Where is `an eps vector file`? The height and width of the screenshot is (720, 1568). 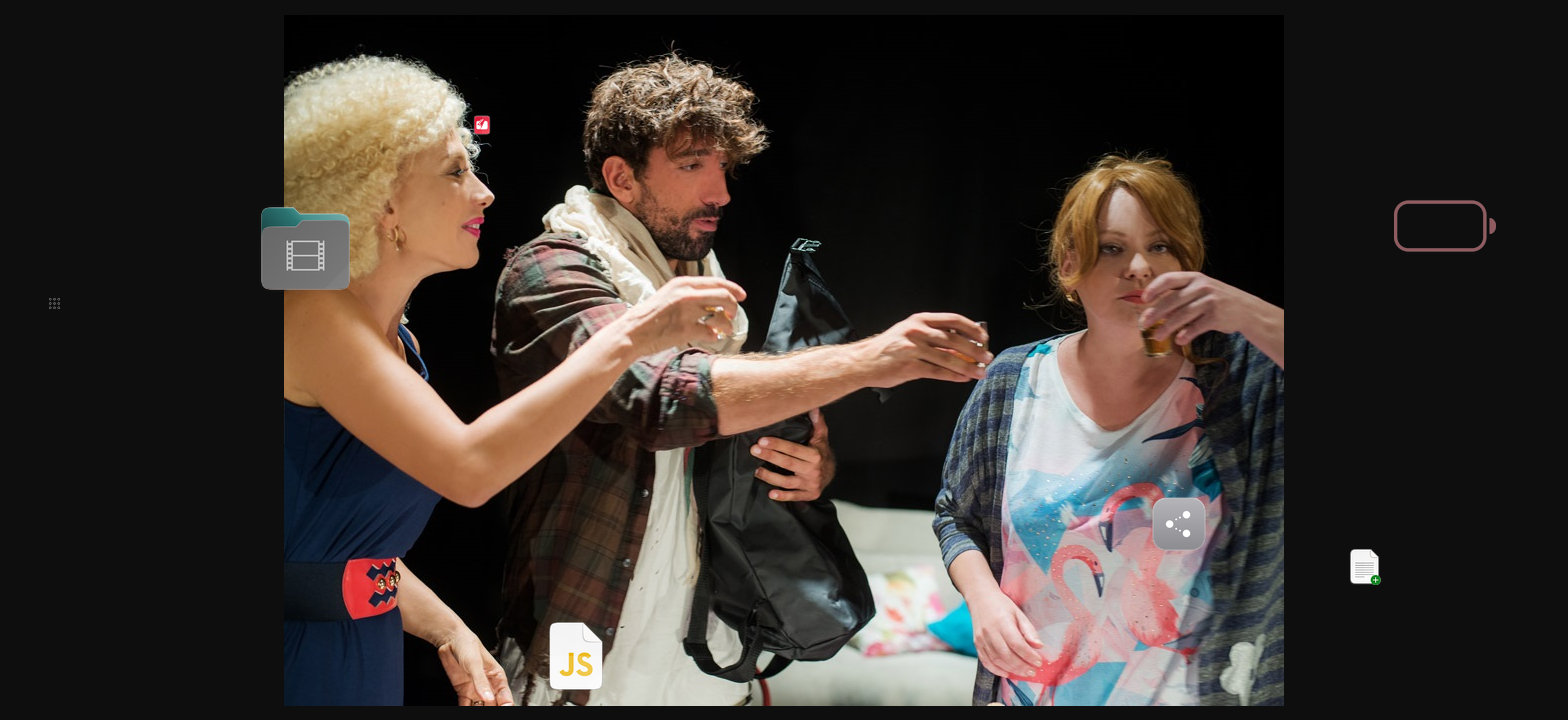
an eps vector file is located at coordinates (482, 125).